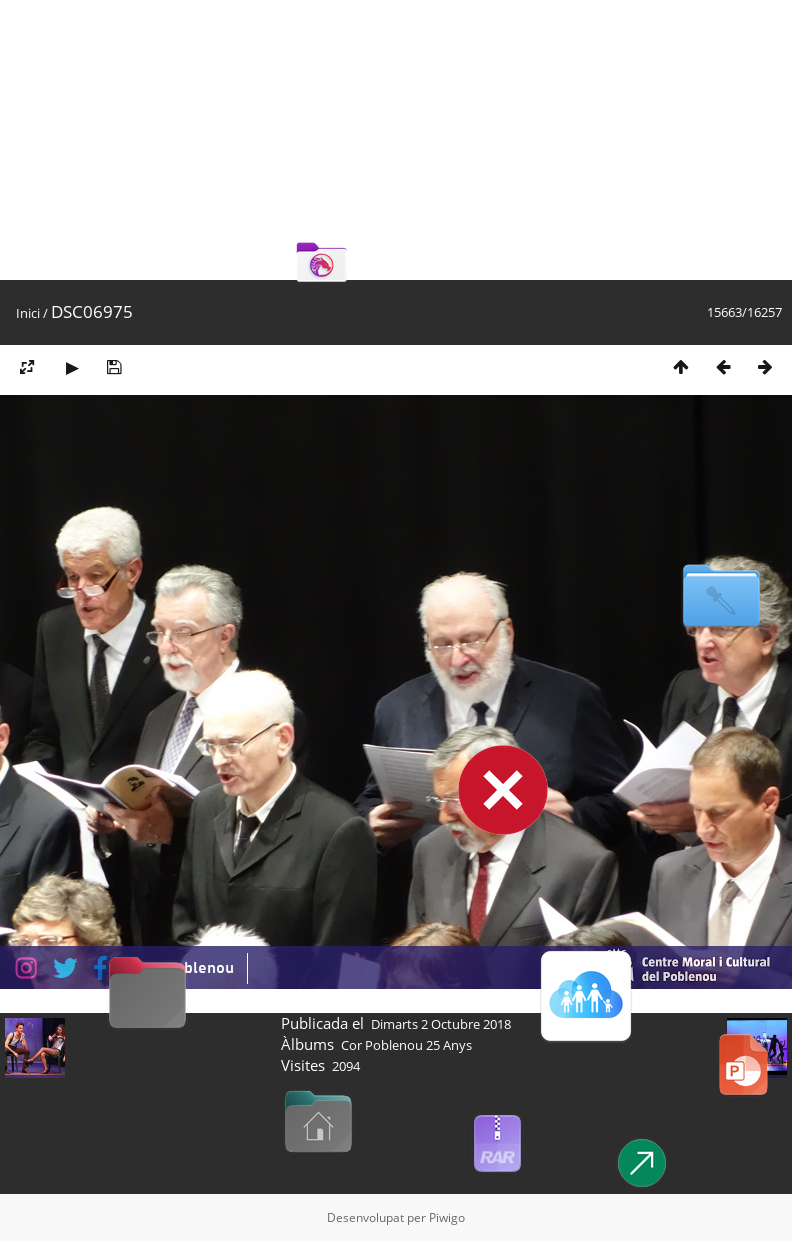 The height and width of the screenshot is (1241, 792). Describe the element at coordinates (497, 1143) in the screenshot. I see `a compressed RAR archive file` at that location.